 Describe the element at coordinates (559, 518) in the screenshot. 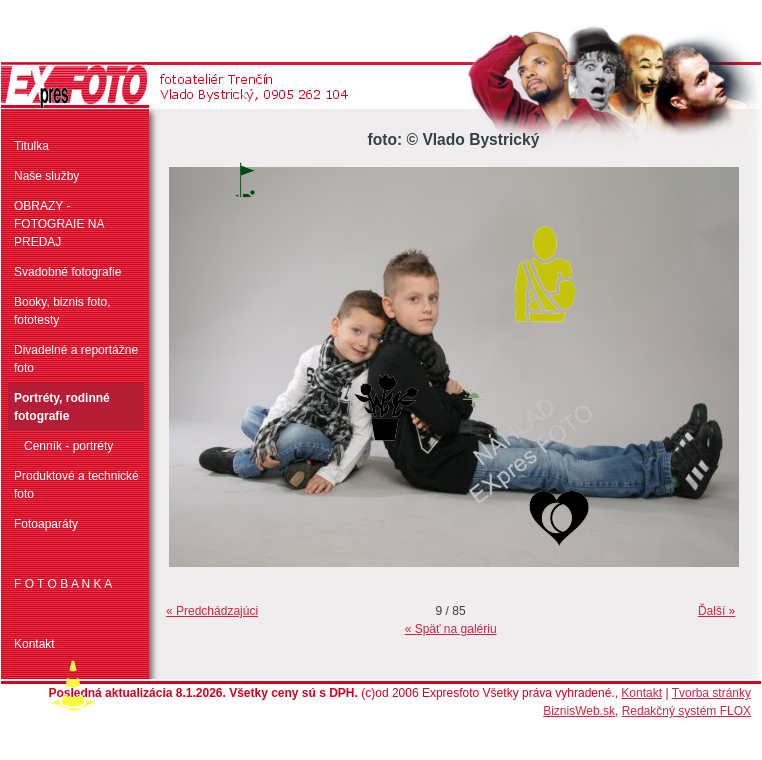

I see `favorite or like a game item` at that location.